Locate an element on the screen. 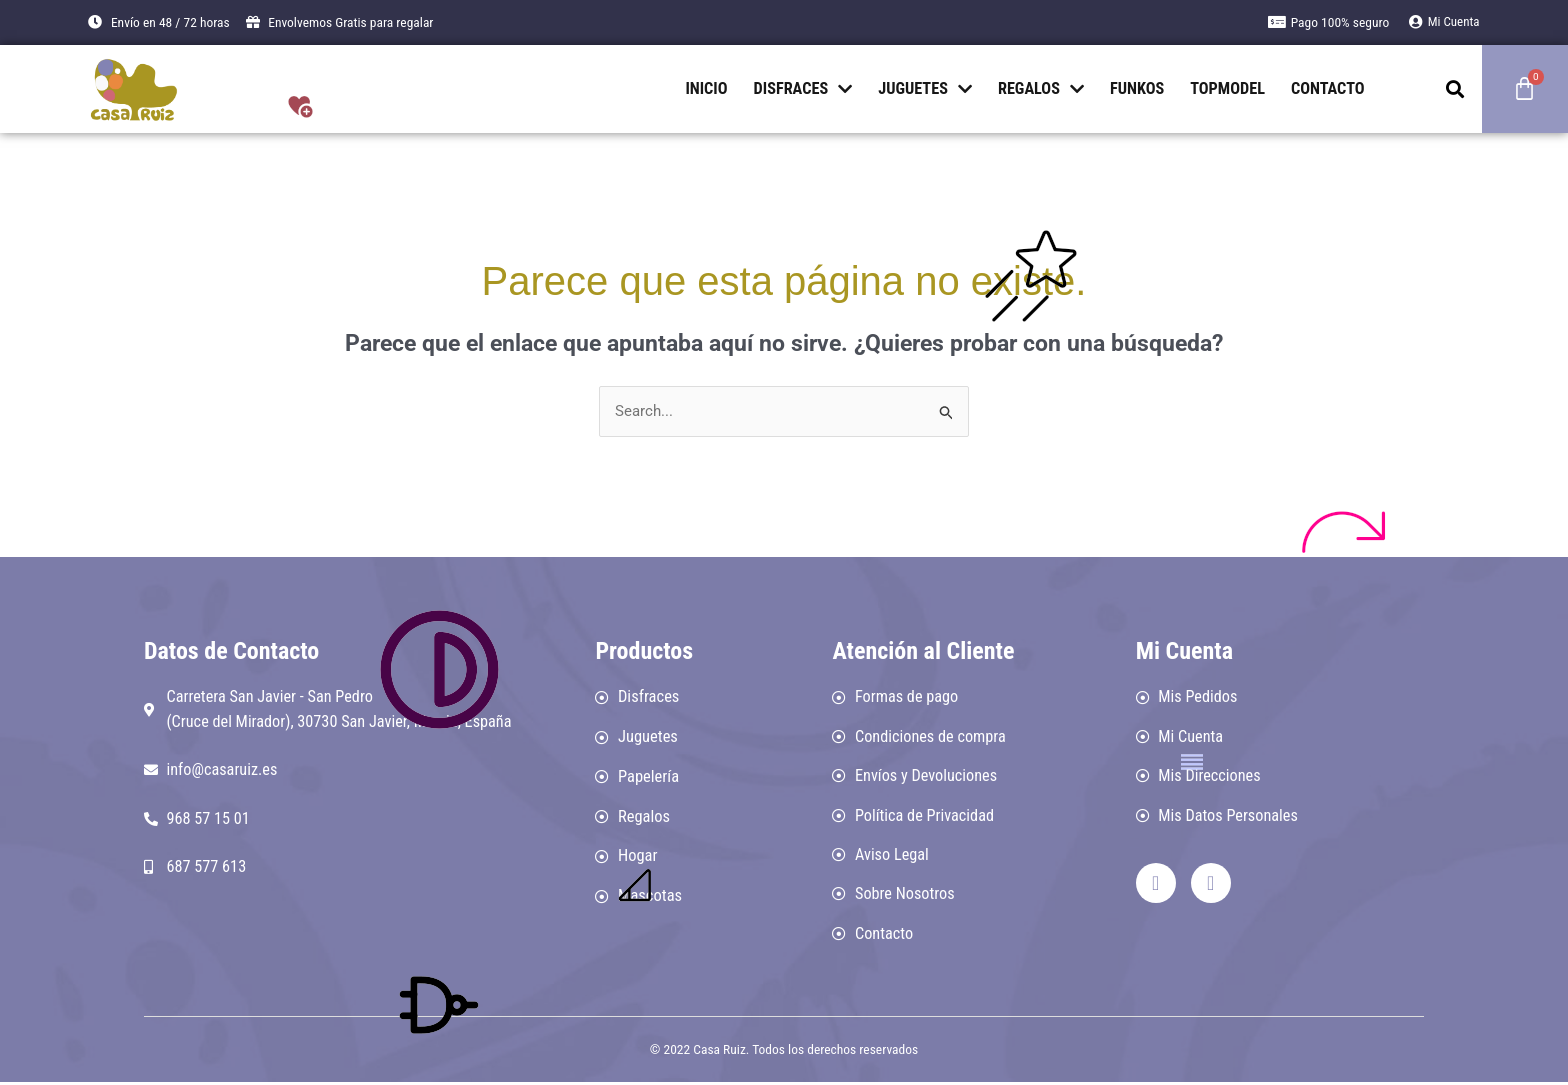 Image resolution: width=1568 pixels, height=1085 pixels. redo last action is located at coordinates (1342, 529).